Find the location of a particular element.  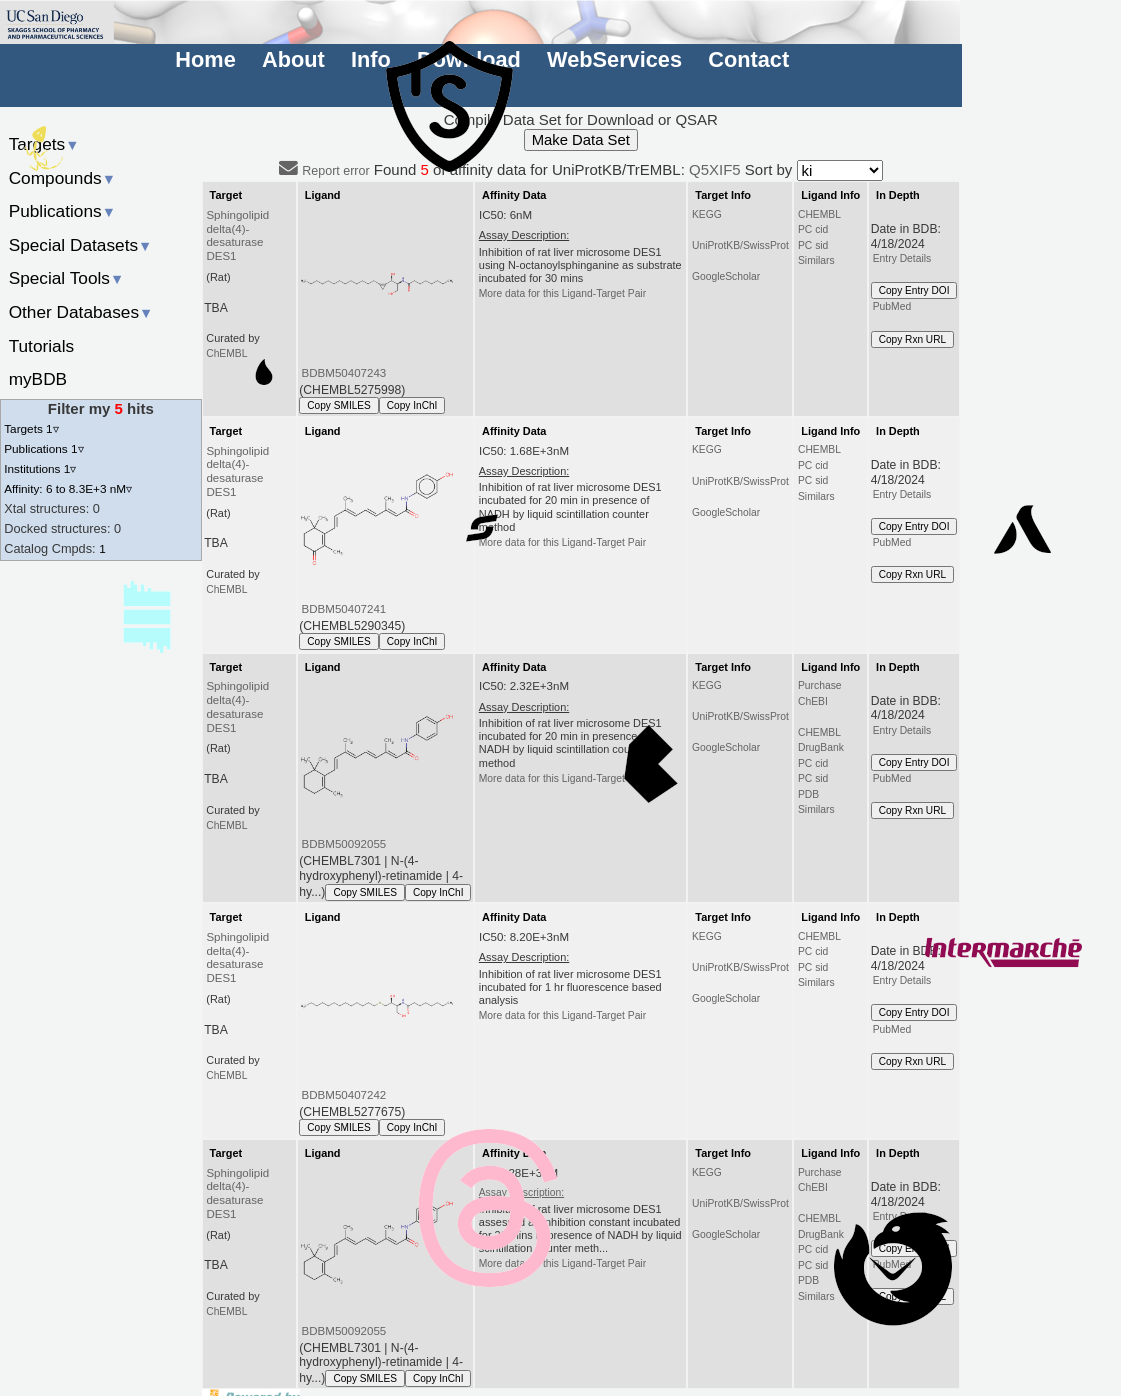

songoda brand logo is located at coordinates (449, 106).